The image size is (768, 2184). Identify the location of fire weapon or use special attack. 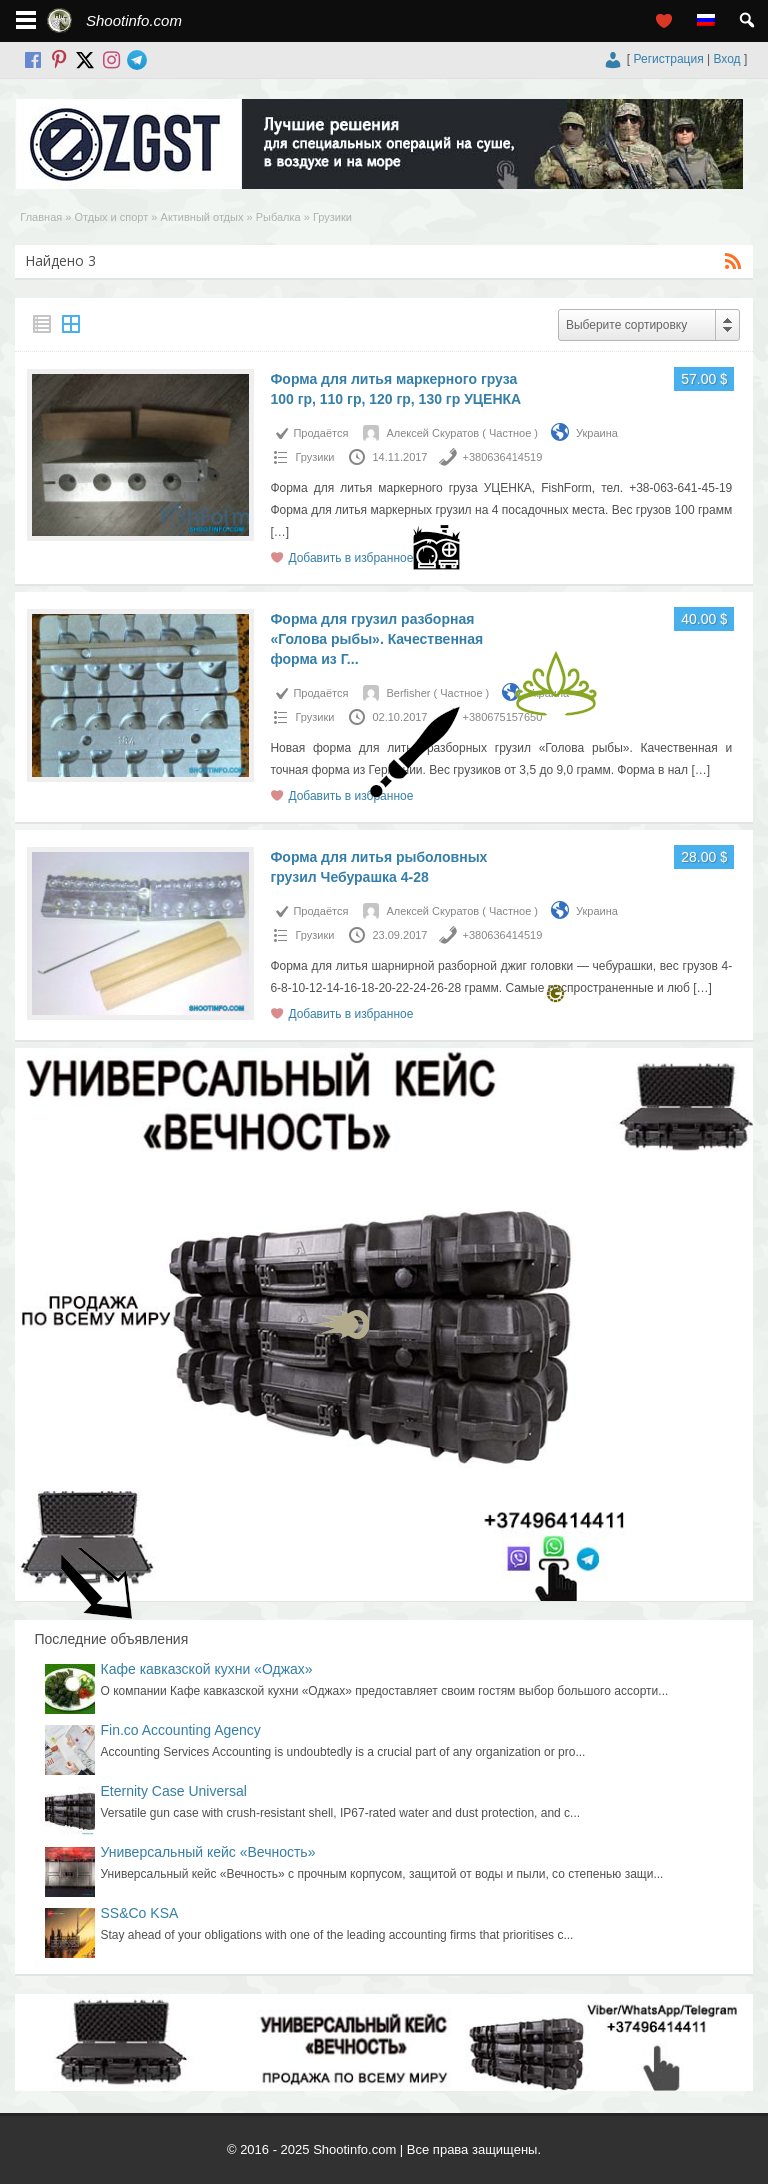
(340, 1324).